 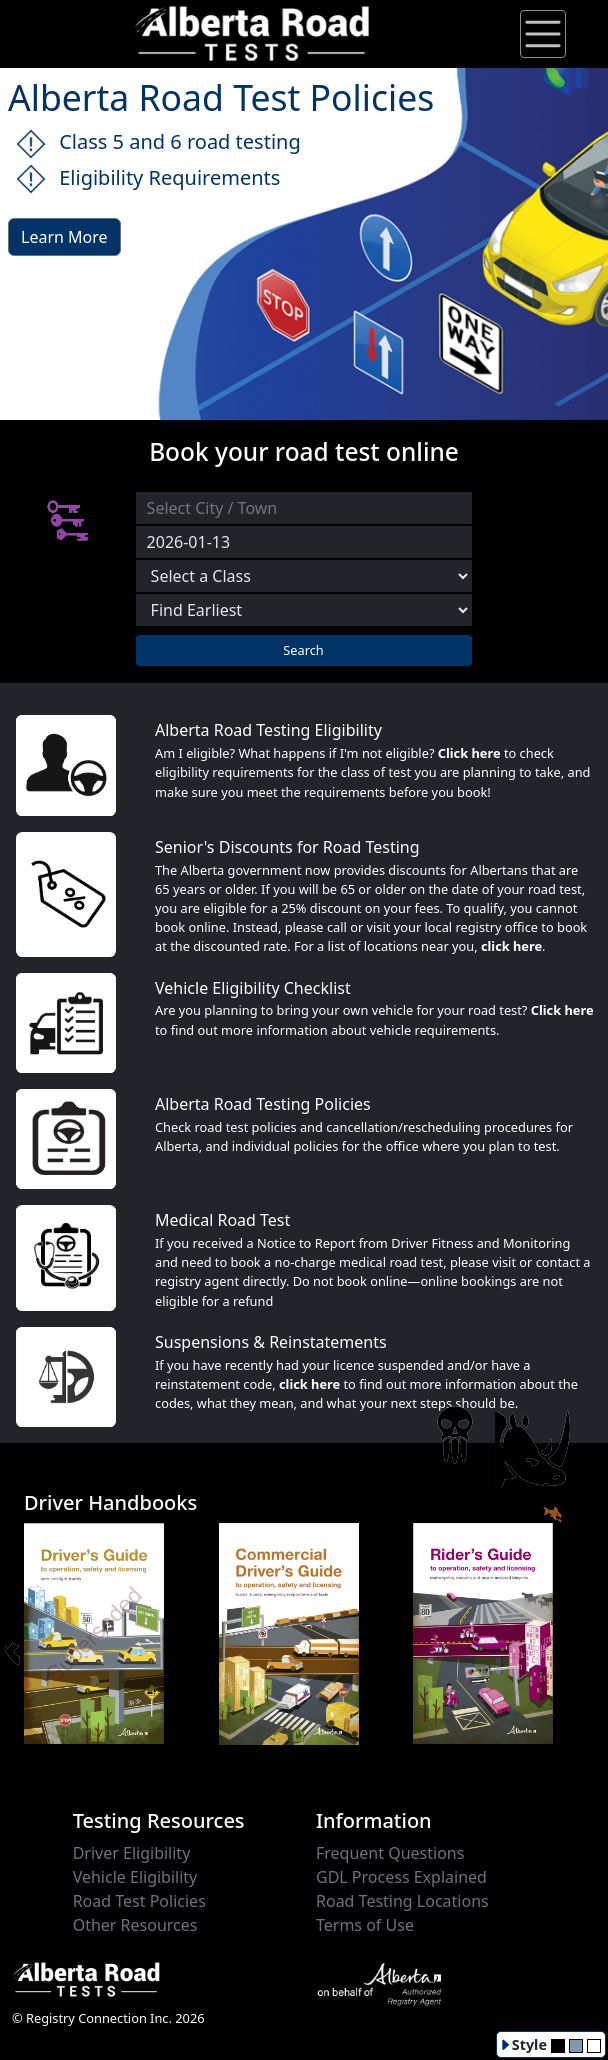 What do you see at coordinates (535, 1447) in the screenshot?
I see `select rhinoceros or rhino character` at bounding box center [535, 1447].